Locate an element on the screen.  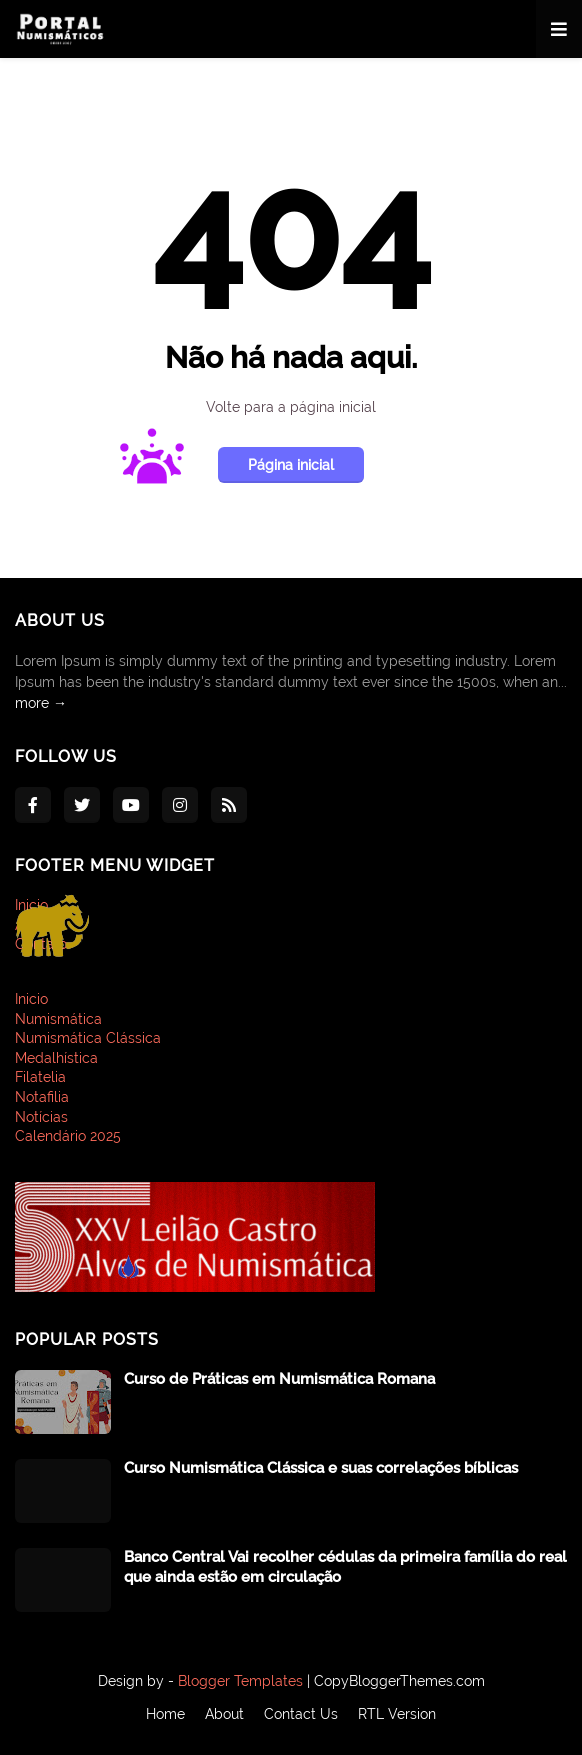
prehistoric or ice age themed game category is located at coordinates (52, 925).